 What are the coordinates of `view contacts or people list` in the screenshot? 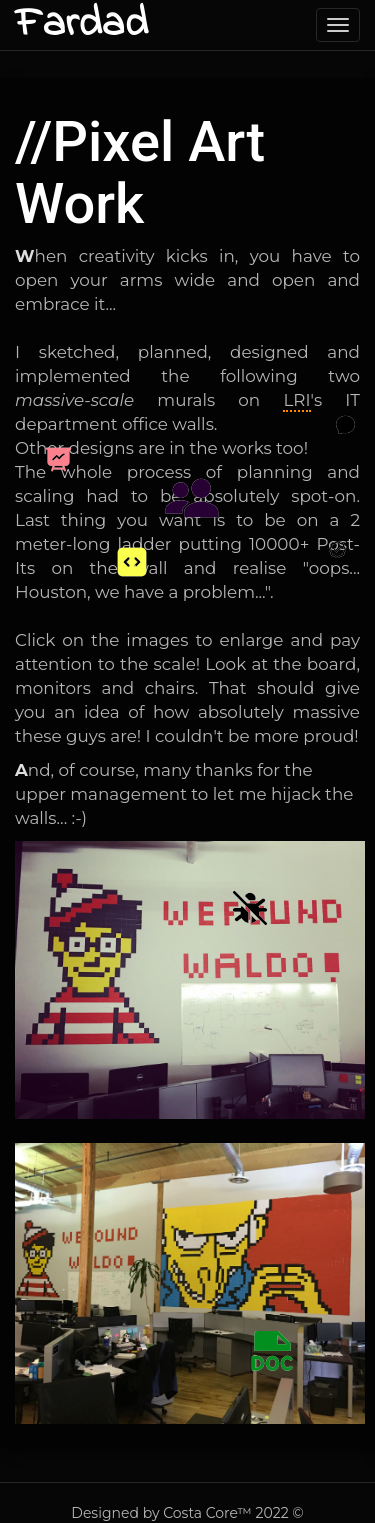 It's located at (192, 498).